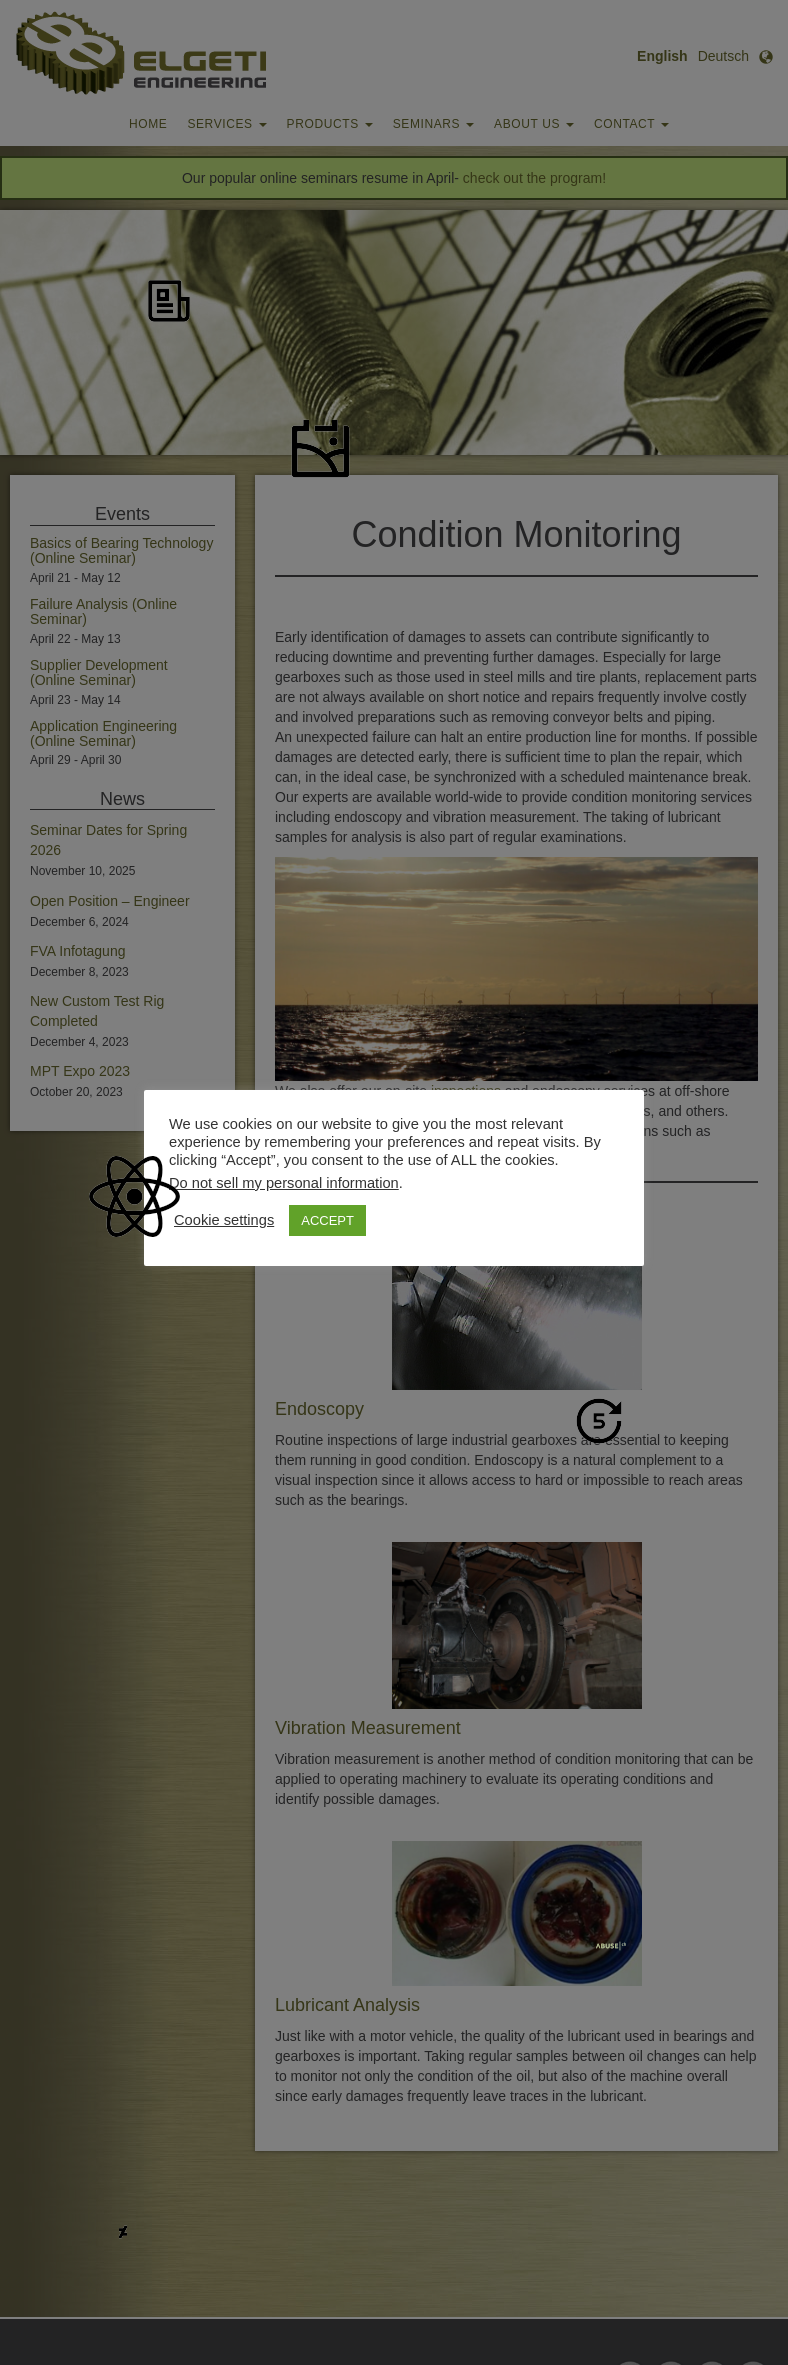 The image size is (788, 2365). What do you see at coordinates (123, 2232) in the screenshot?
I see `visit deviantart profile or page` at bounding box center [123, 2232].